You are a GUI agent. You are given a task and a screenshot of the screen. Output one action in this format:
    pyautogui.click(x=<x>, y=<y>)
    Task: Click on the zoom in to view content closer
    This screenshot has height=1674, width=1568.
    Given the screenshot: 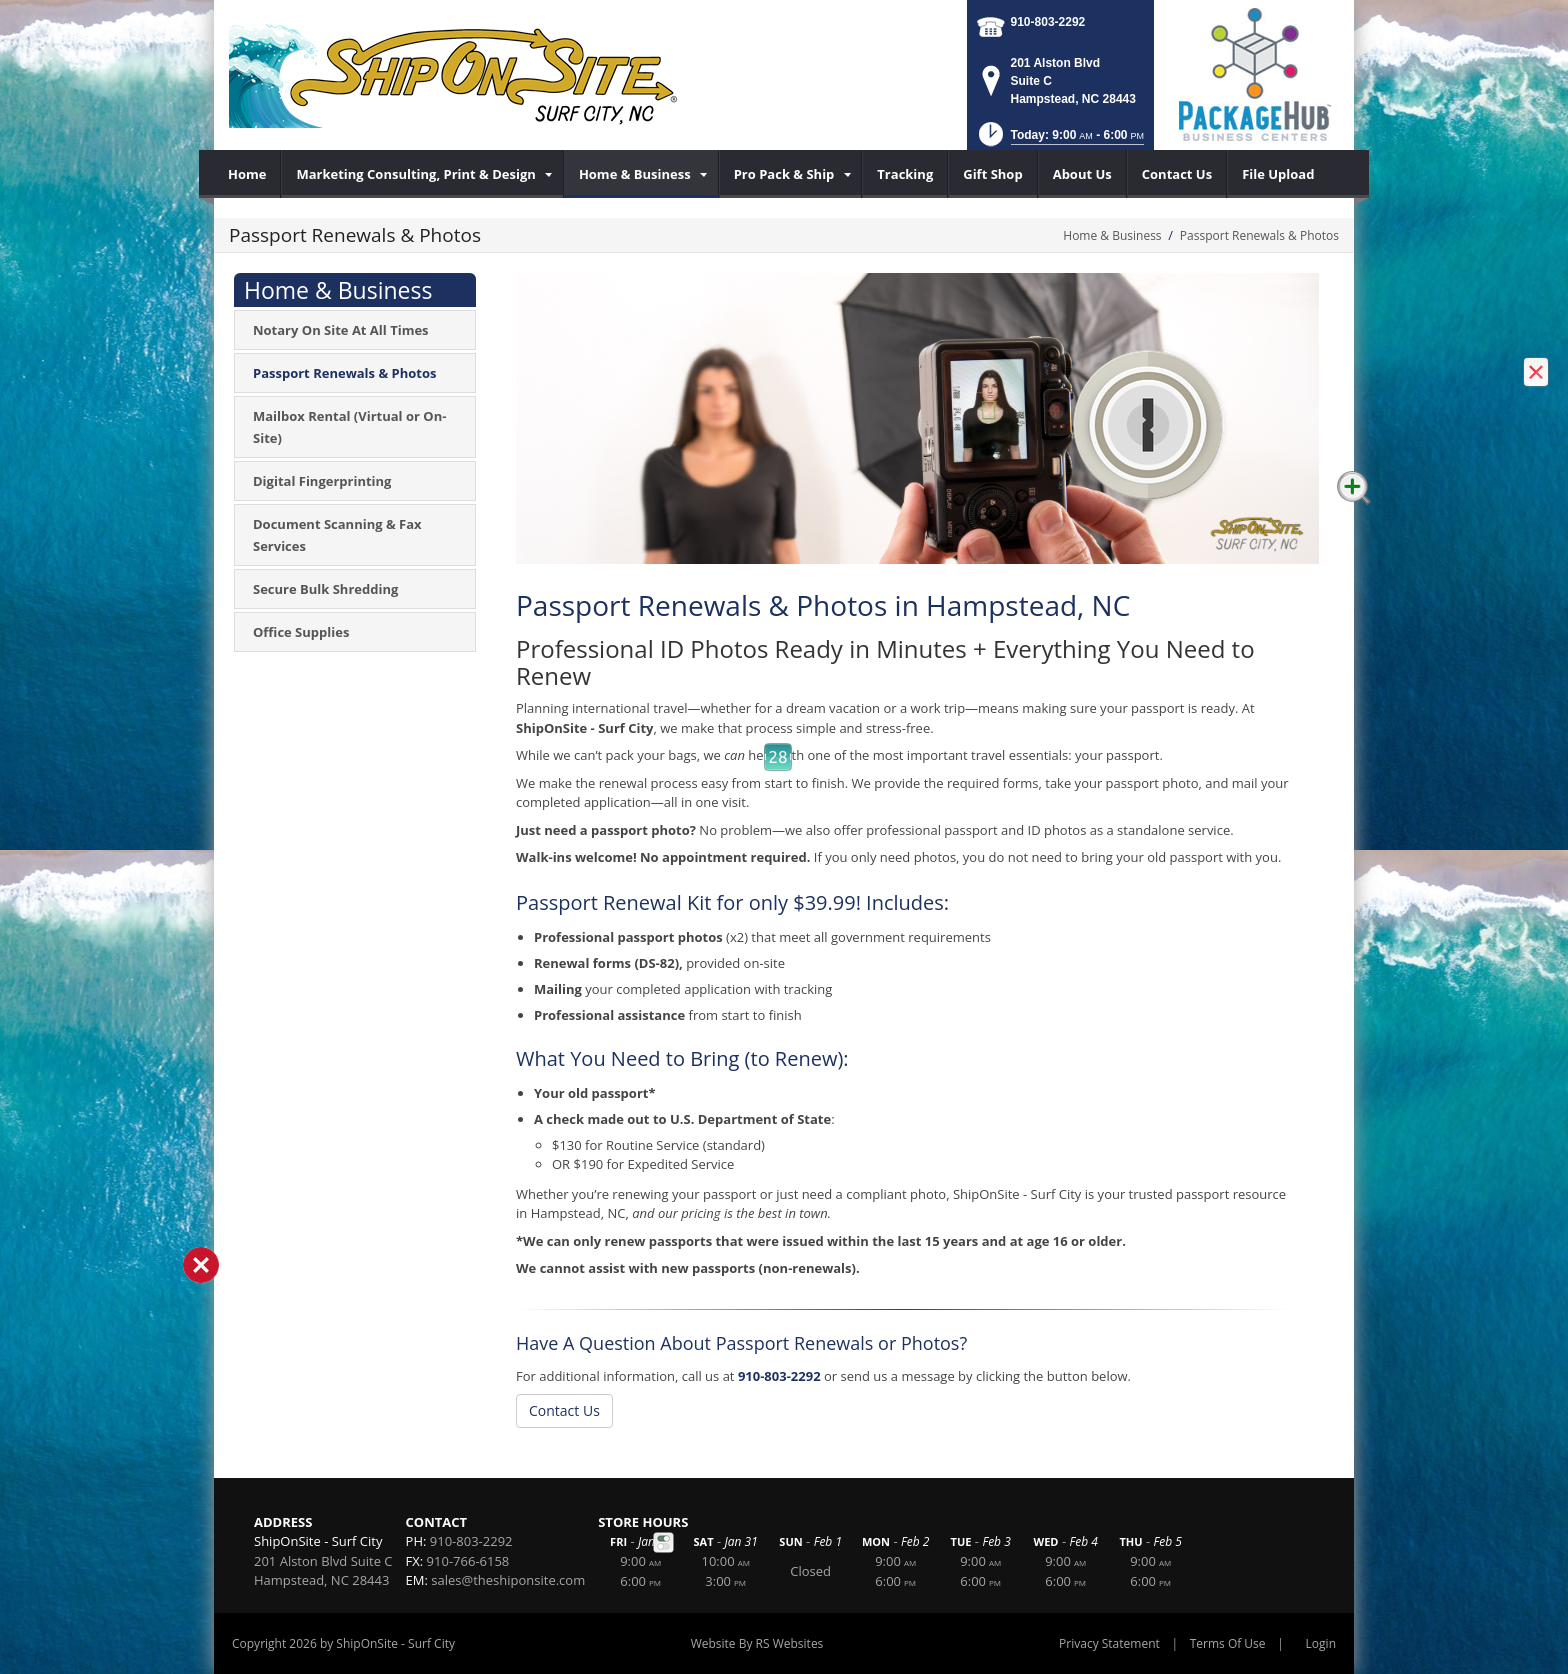 What is the action you would take?
    pyautogui.click(x=1354, y=488)
    